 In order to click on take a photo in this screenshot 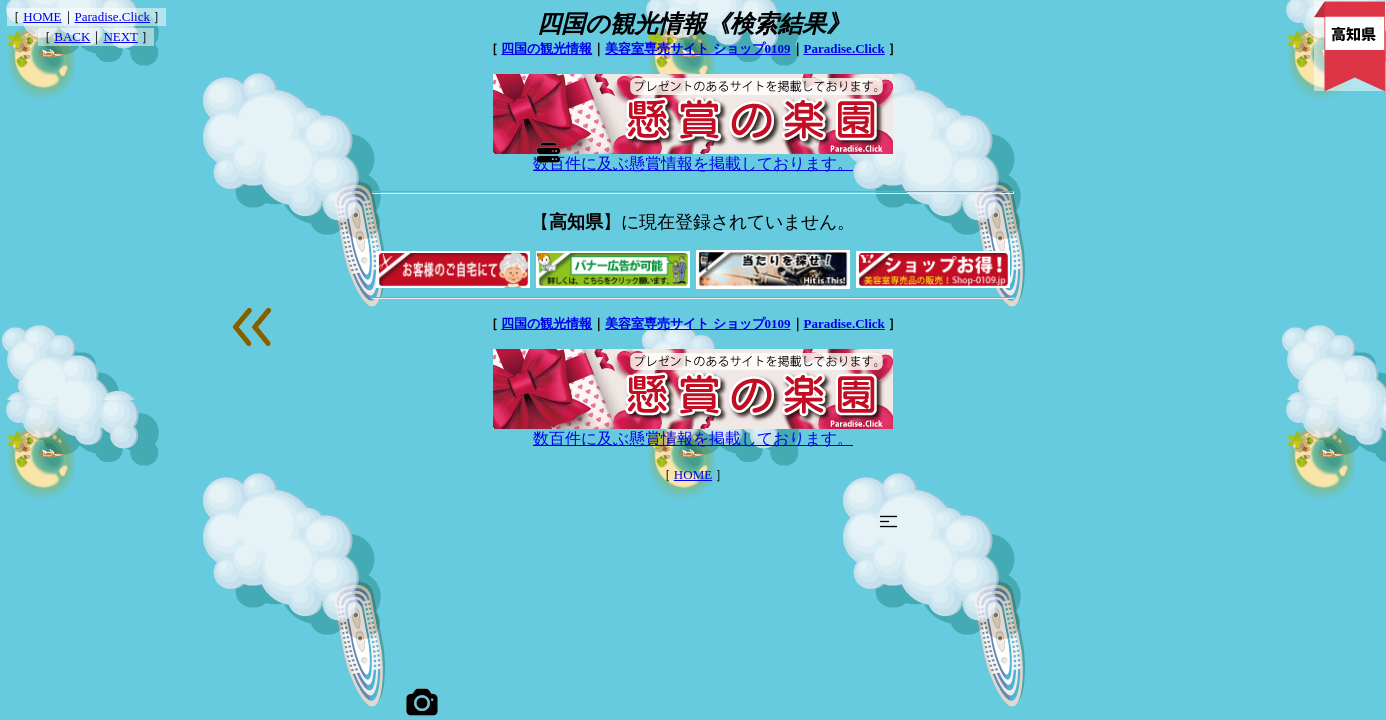, I will do `click(422, 702)`.